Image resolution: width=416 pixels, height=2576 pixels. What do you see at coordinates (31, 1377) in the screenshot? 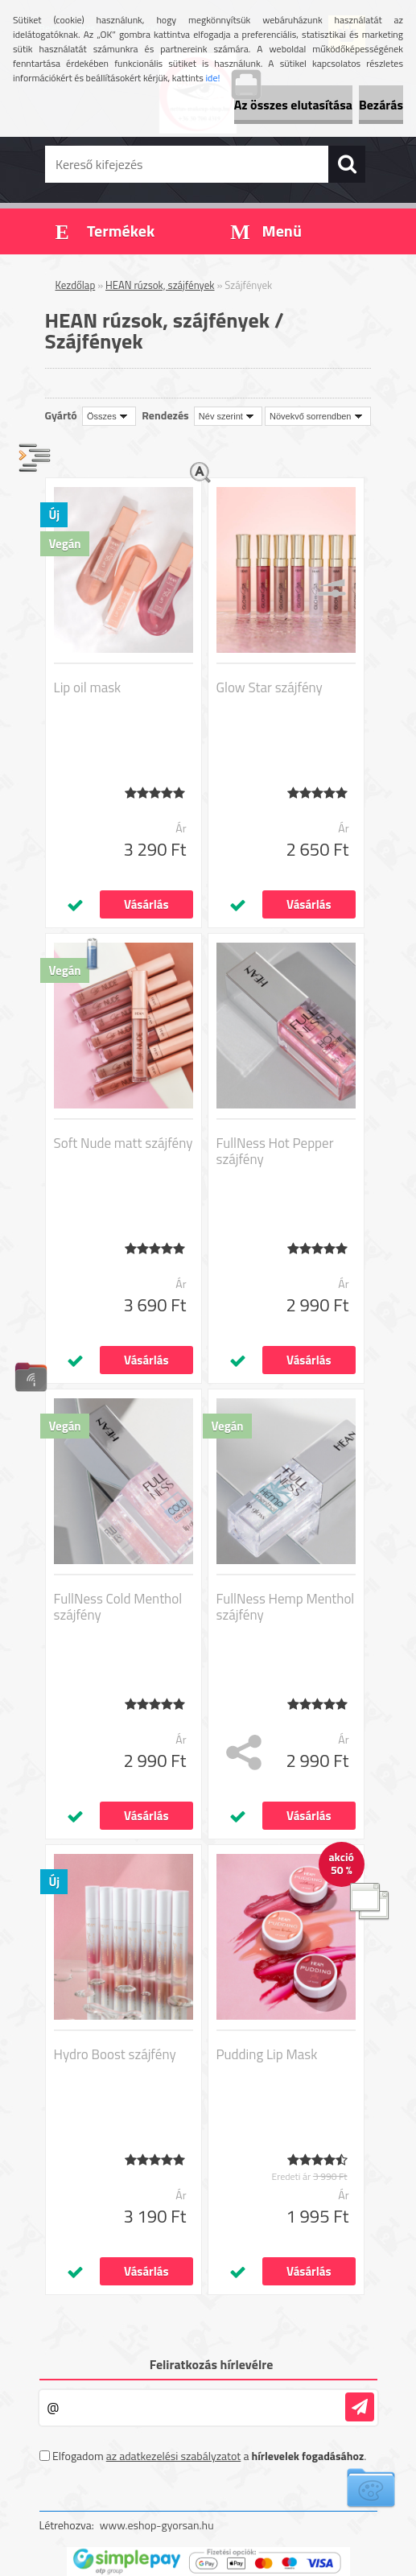
I see `open insync cloud sync folder` at bounding box center [31, 1377].